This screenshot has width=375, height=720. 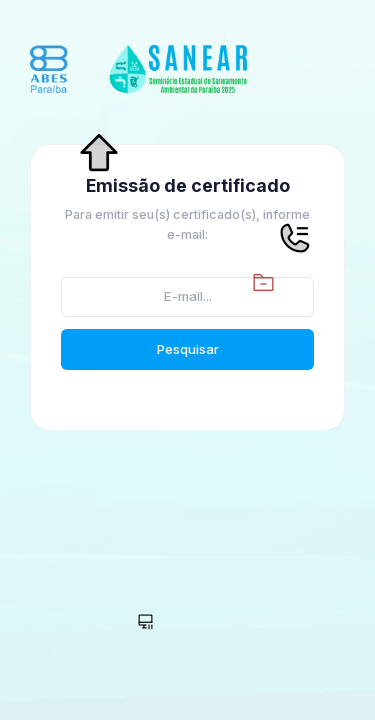 I want to click on upload a file or content, so click(x=99, y=154).